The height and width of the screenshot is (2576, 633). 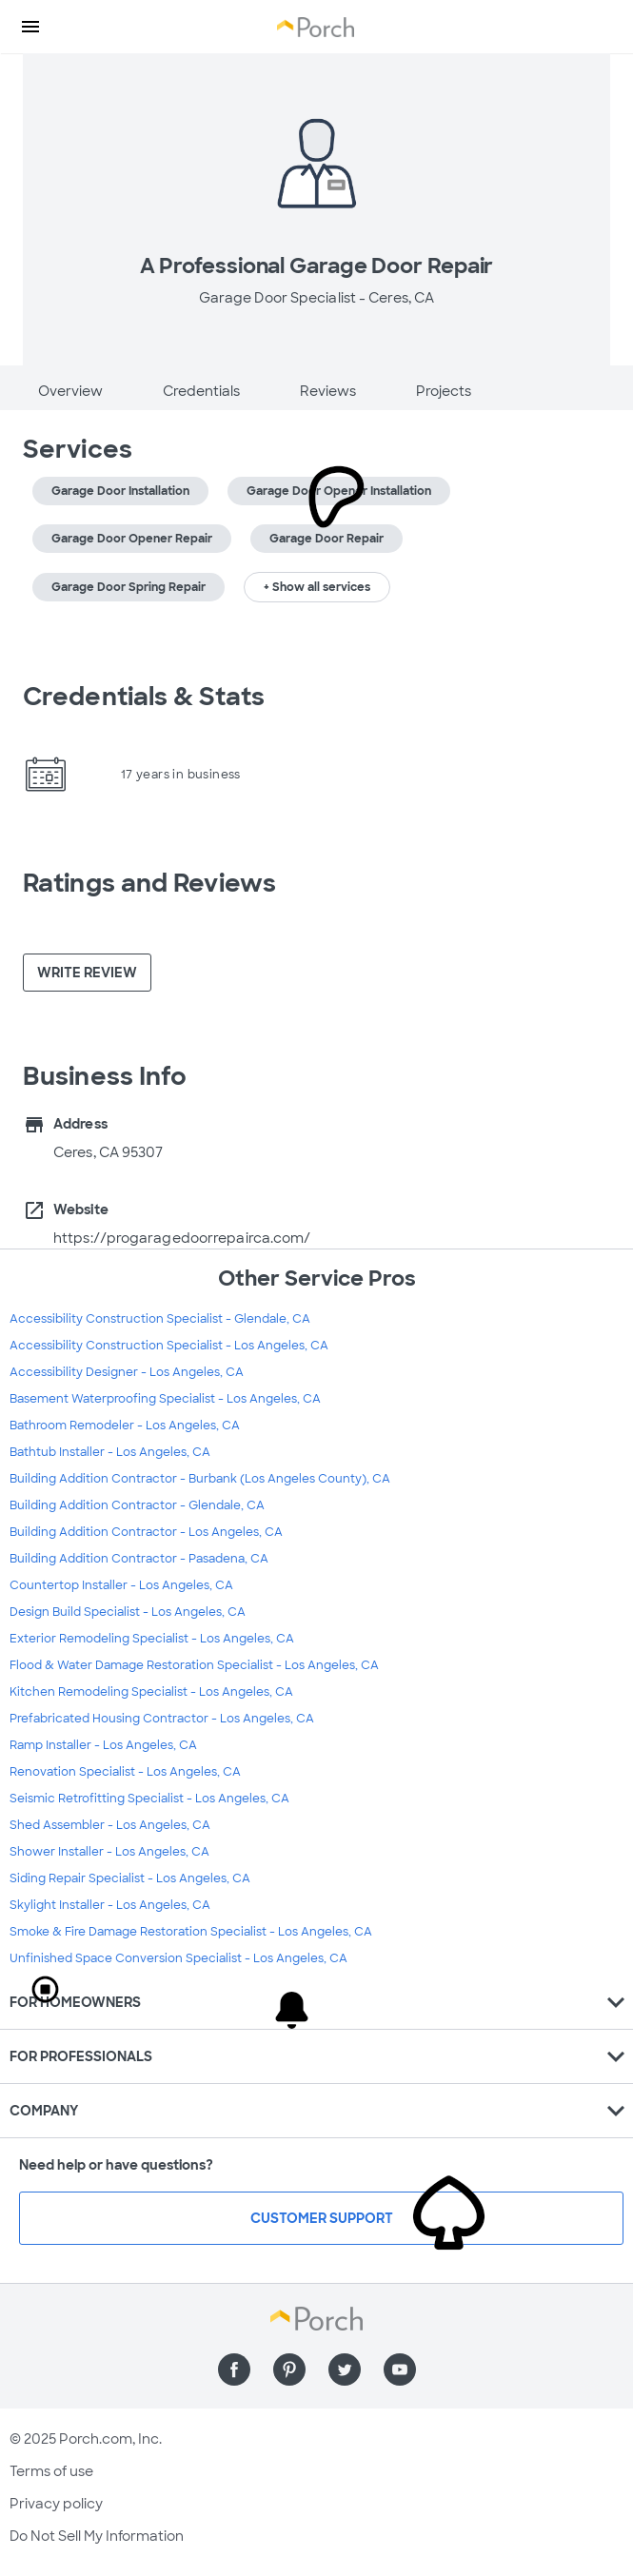 I want to click on stop media playback, so click(x=45, y=1989).